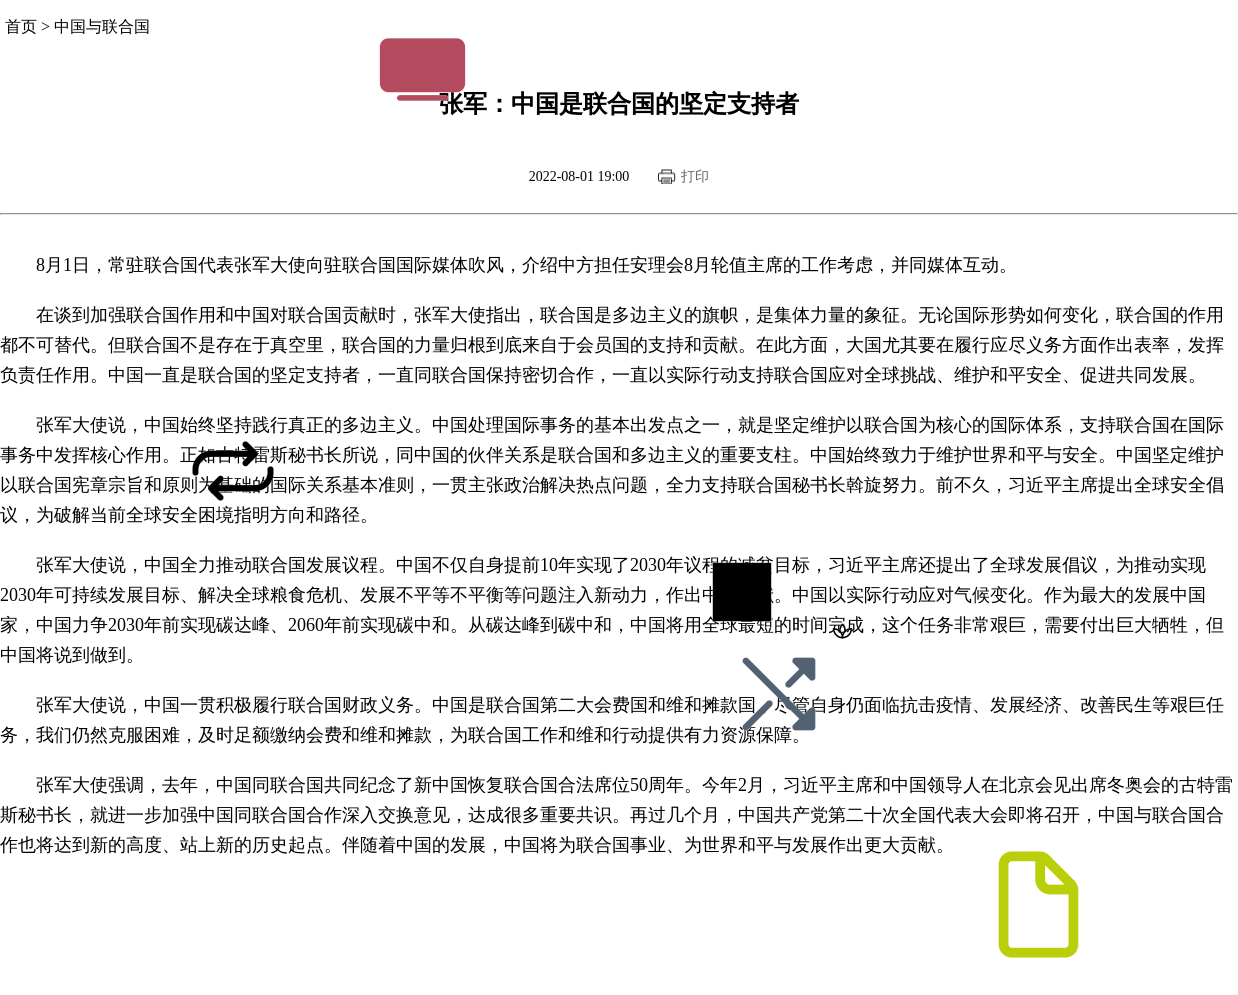 The height and width of the screenshot is (995, 1238). I want to click on shuffle or randomize playback order, so click(779, 694).